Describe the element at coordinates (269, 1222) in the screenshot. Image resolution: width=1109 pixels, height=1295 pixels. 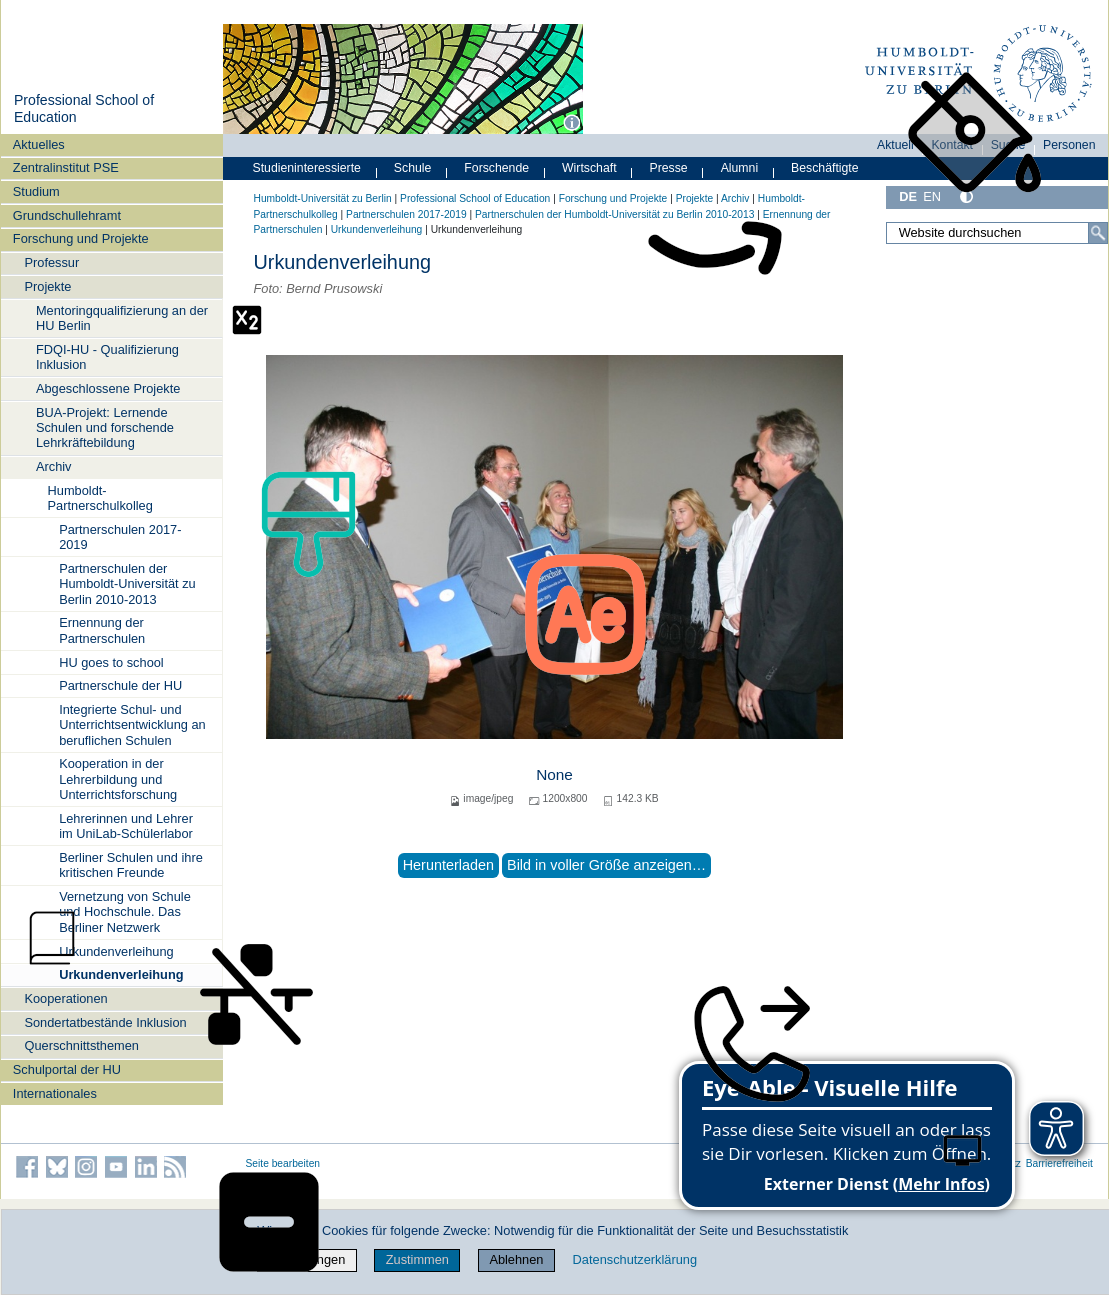
I see `remove an item from a list` at that location.